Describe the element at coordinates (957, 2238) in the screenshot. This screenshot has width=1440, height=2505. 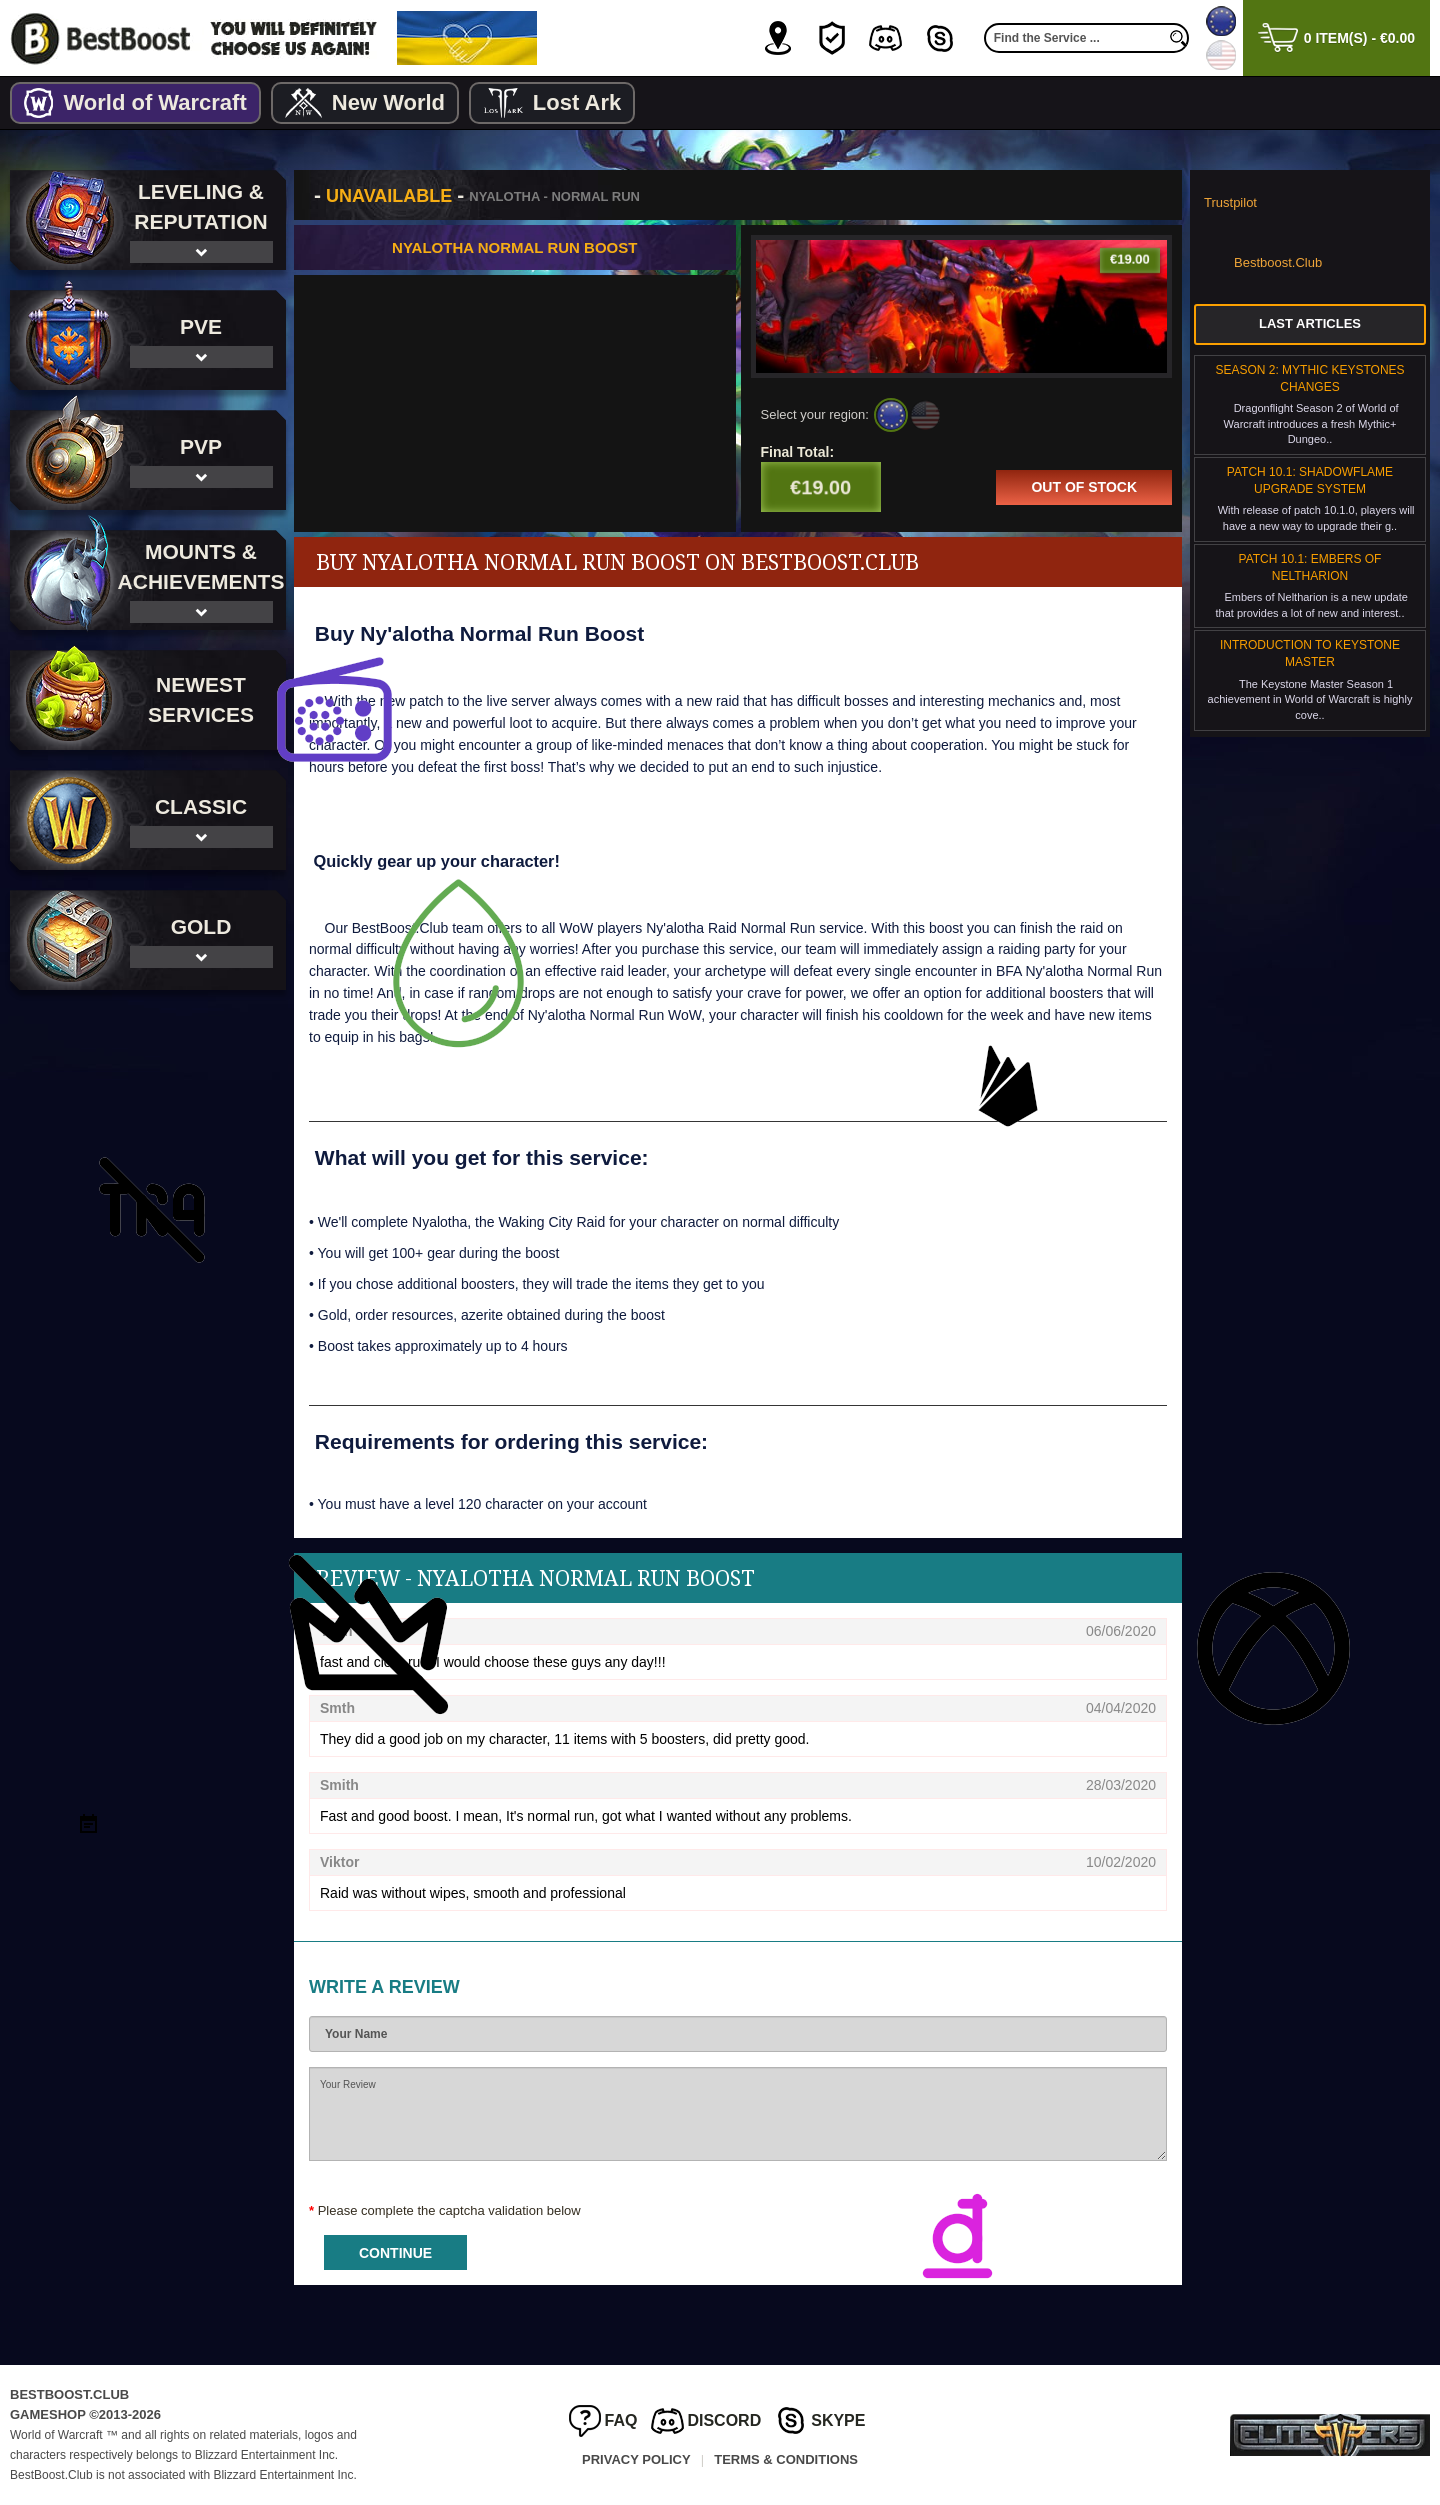
I see `indicates Vietnamese dong currency` at that location.